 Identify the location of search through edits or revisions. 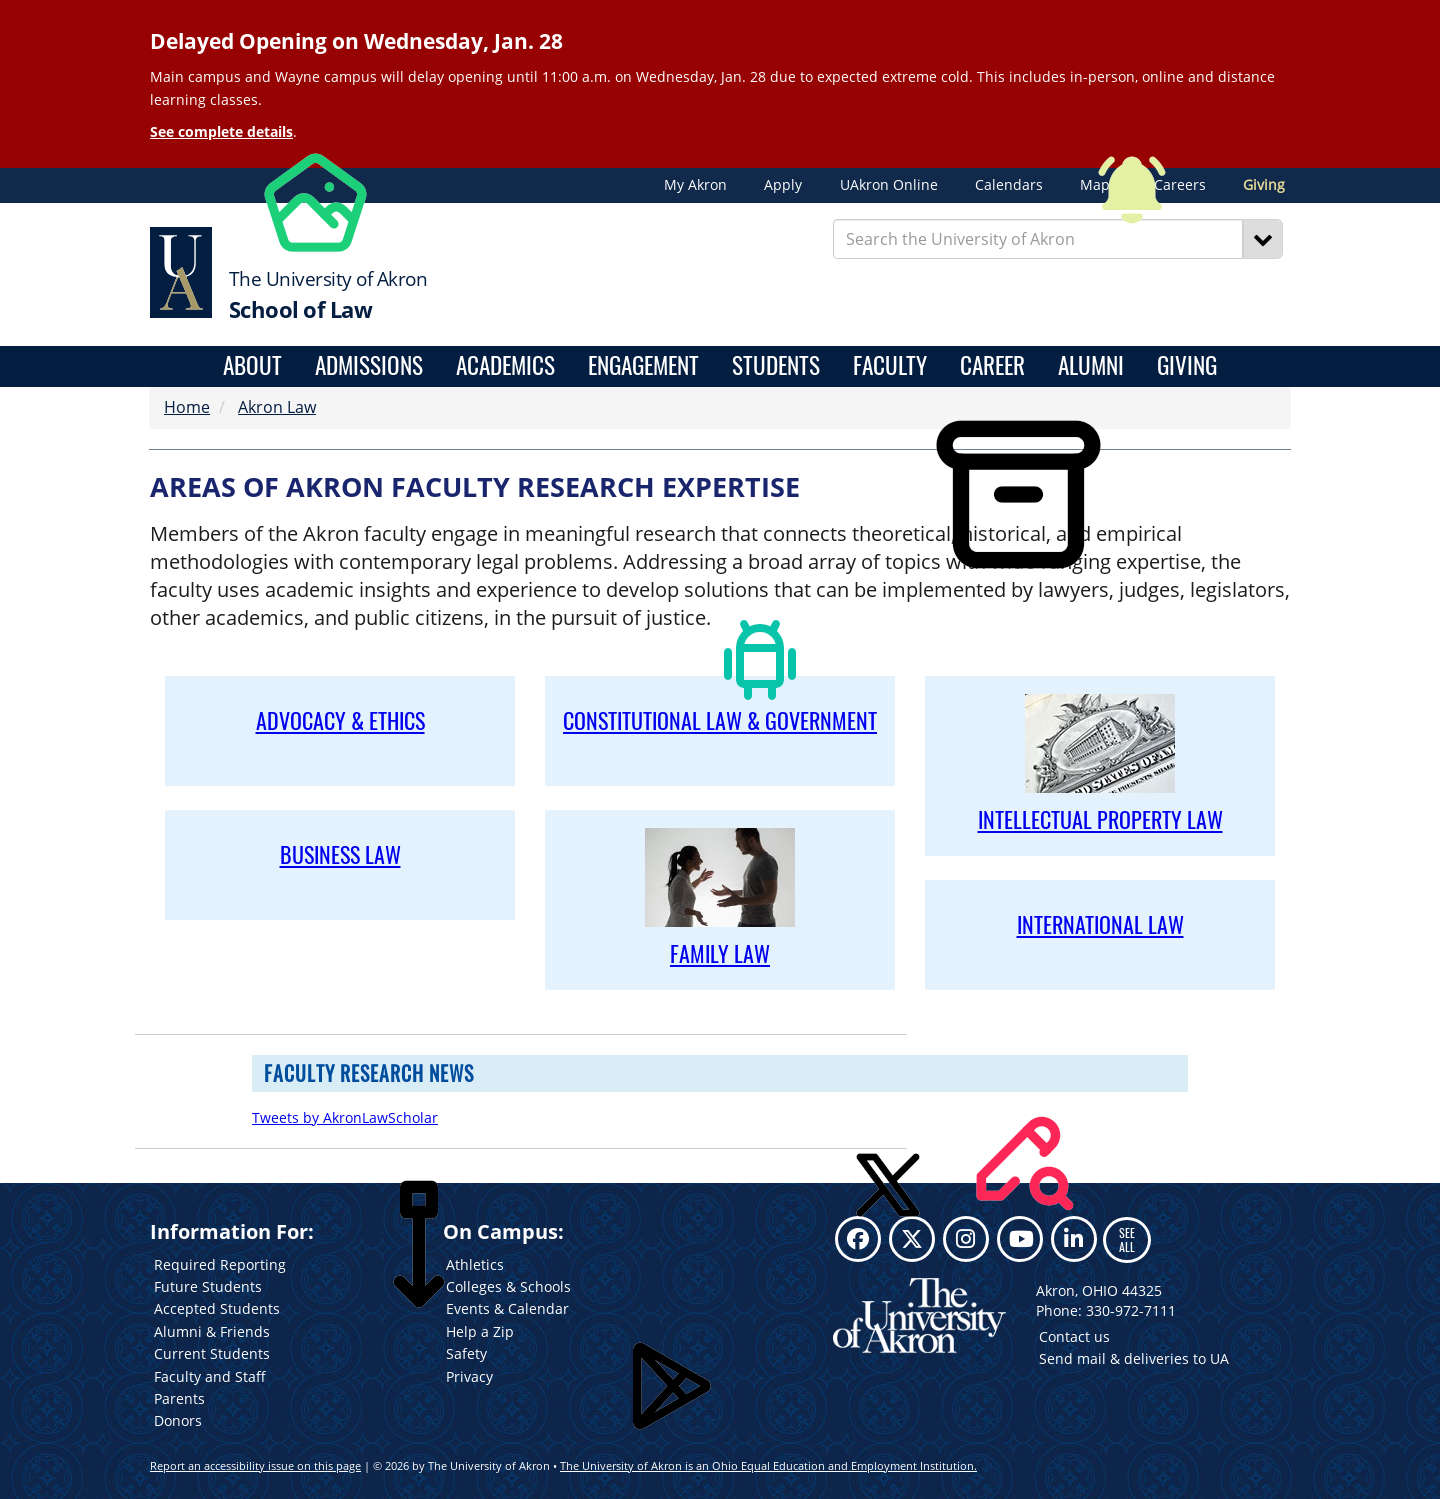
(1020, 1157).